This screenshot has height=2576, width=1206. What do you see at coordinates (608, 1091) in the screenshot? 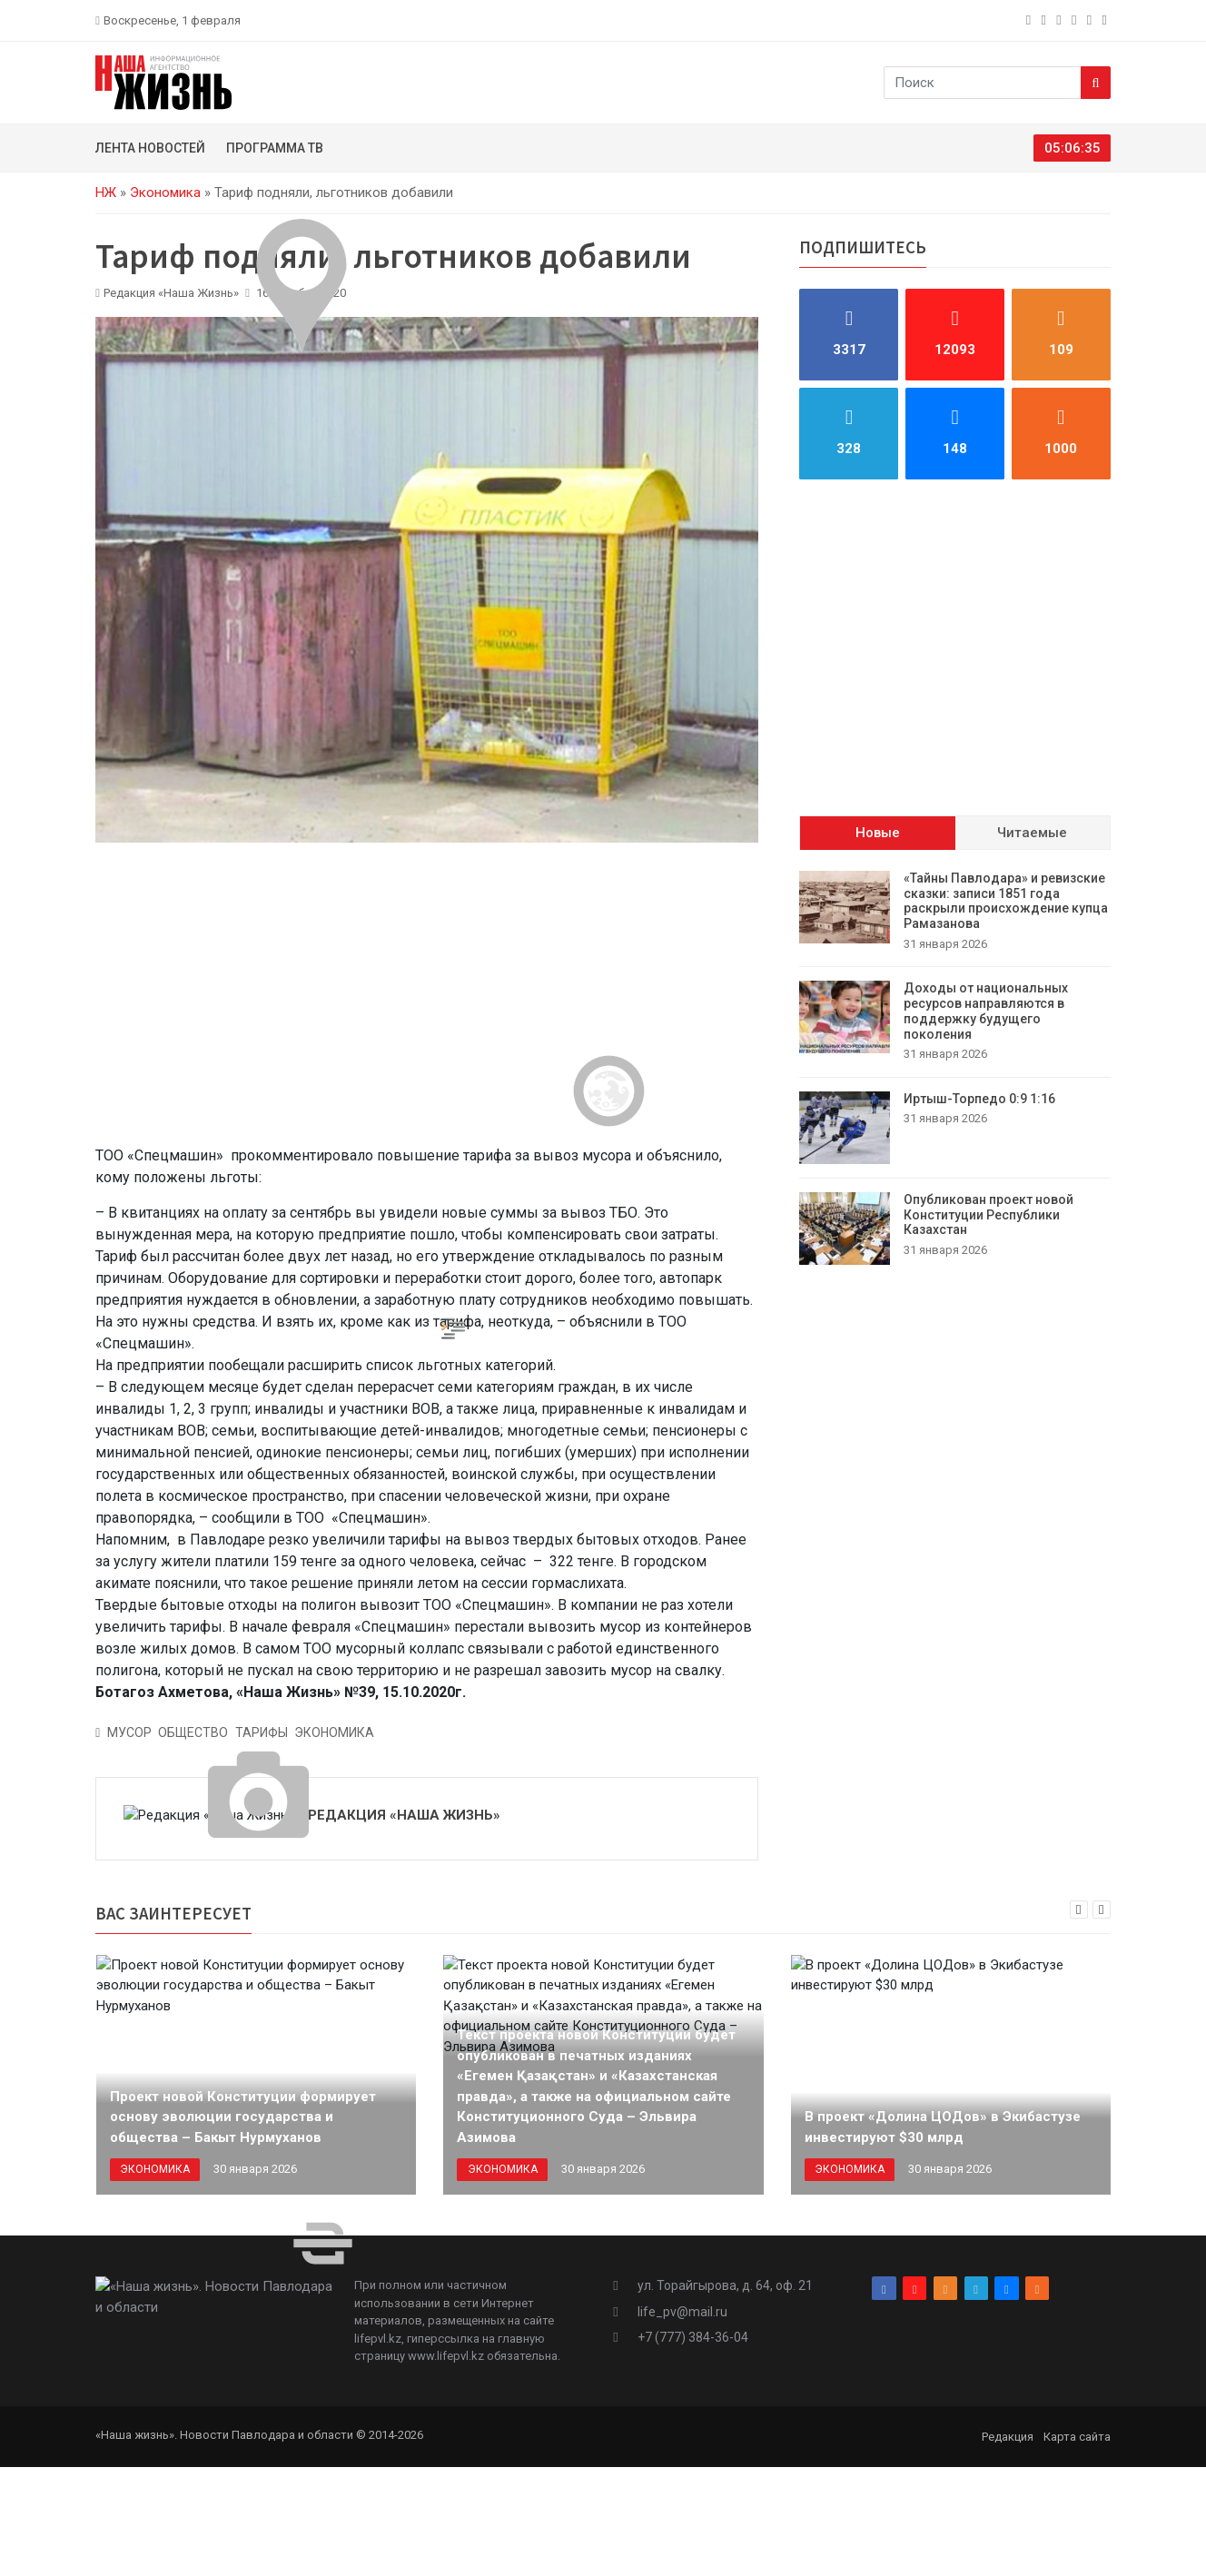
I see `indicates clear weather conditions at night` at bounding box center [608, 1091].